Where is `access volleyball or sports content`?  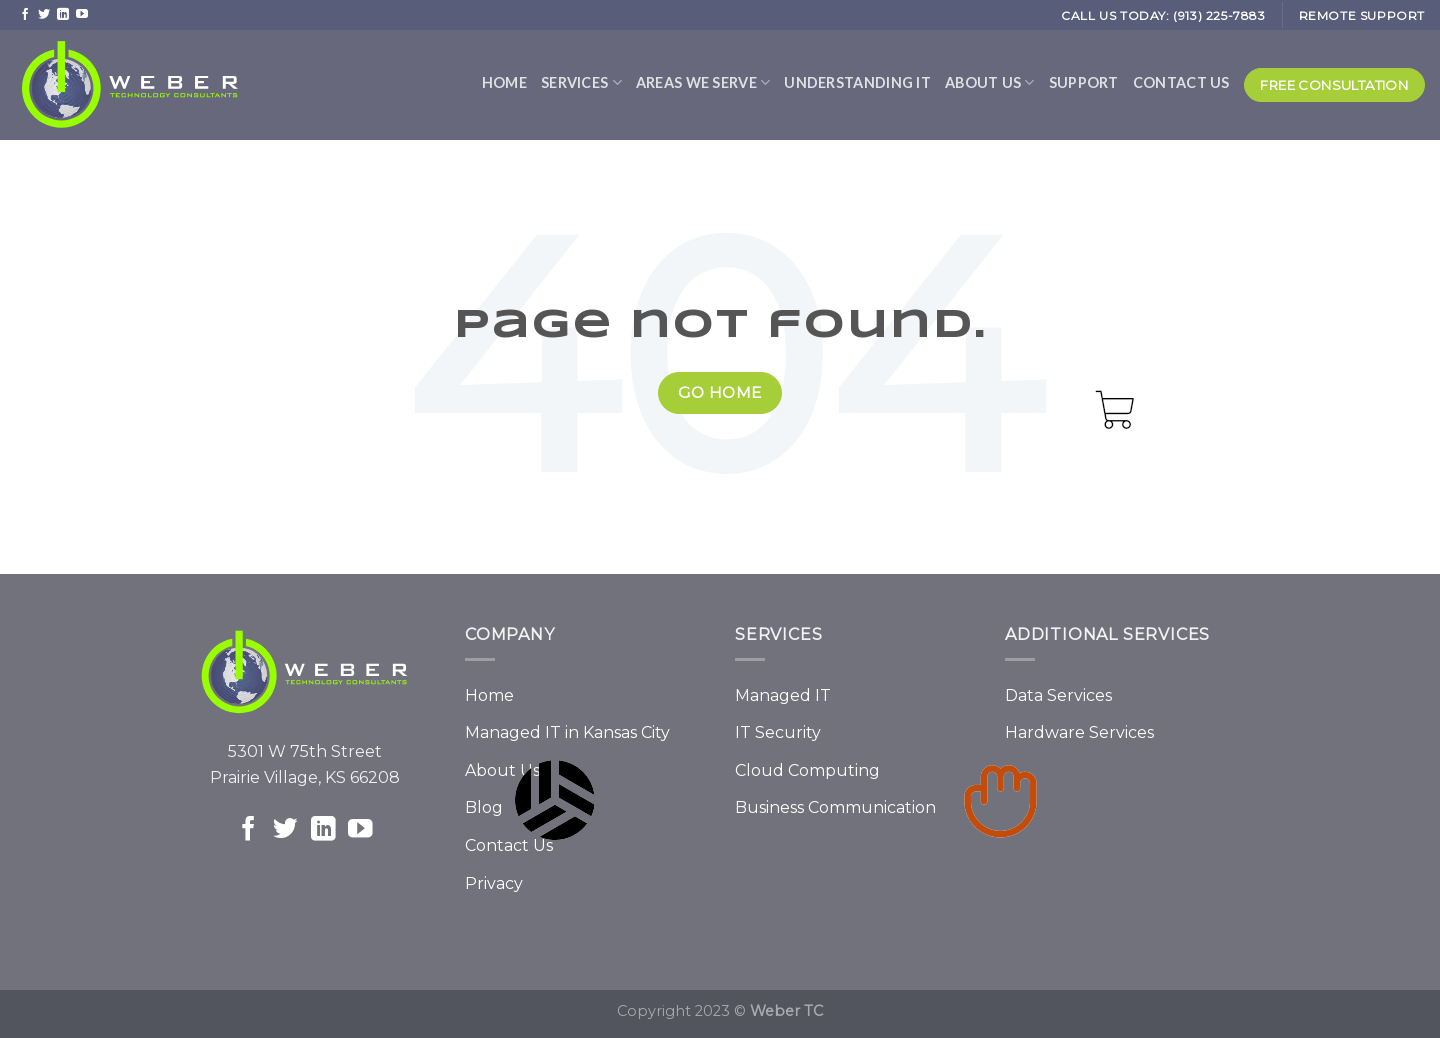 access volleyball or sports content is located at coordinates (555, 800).